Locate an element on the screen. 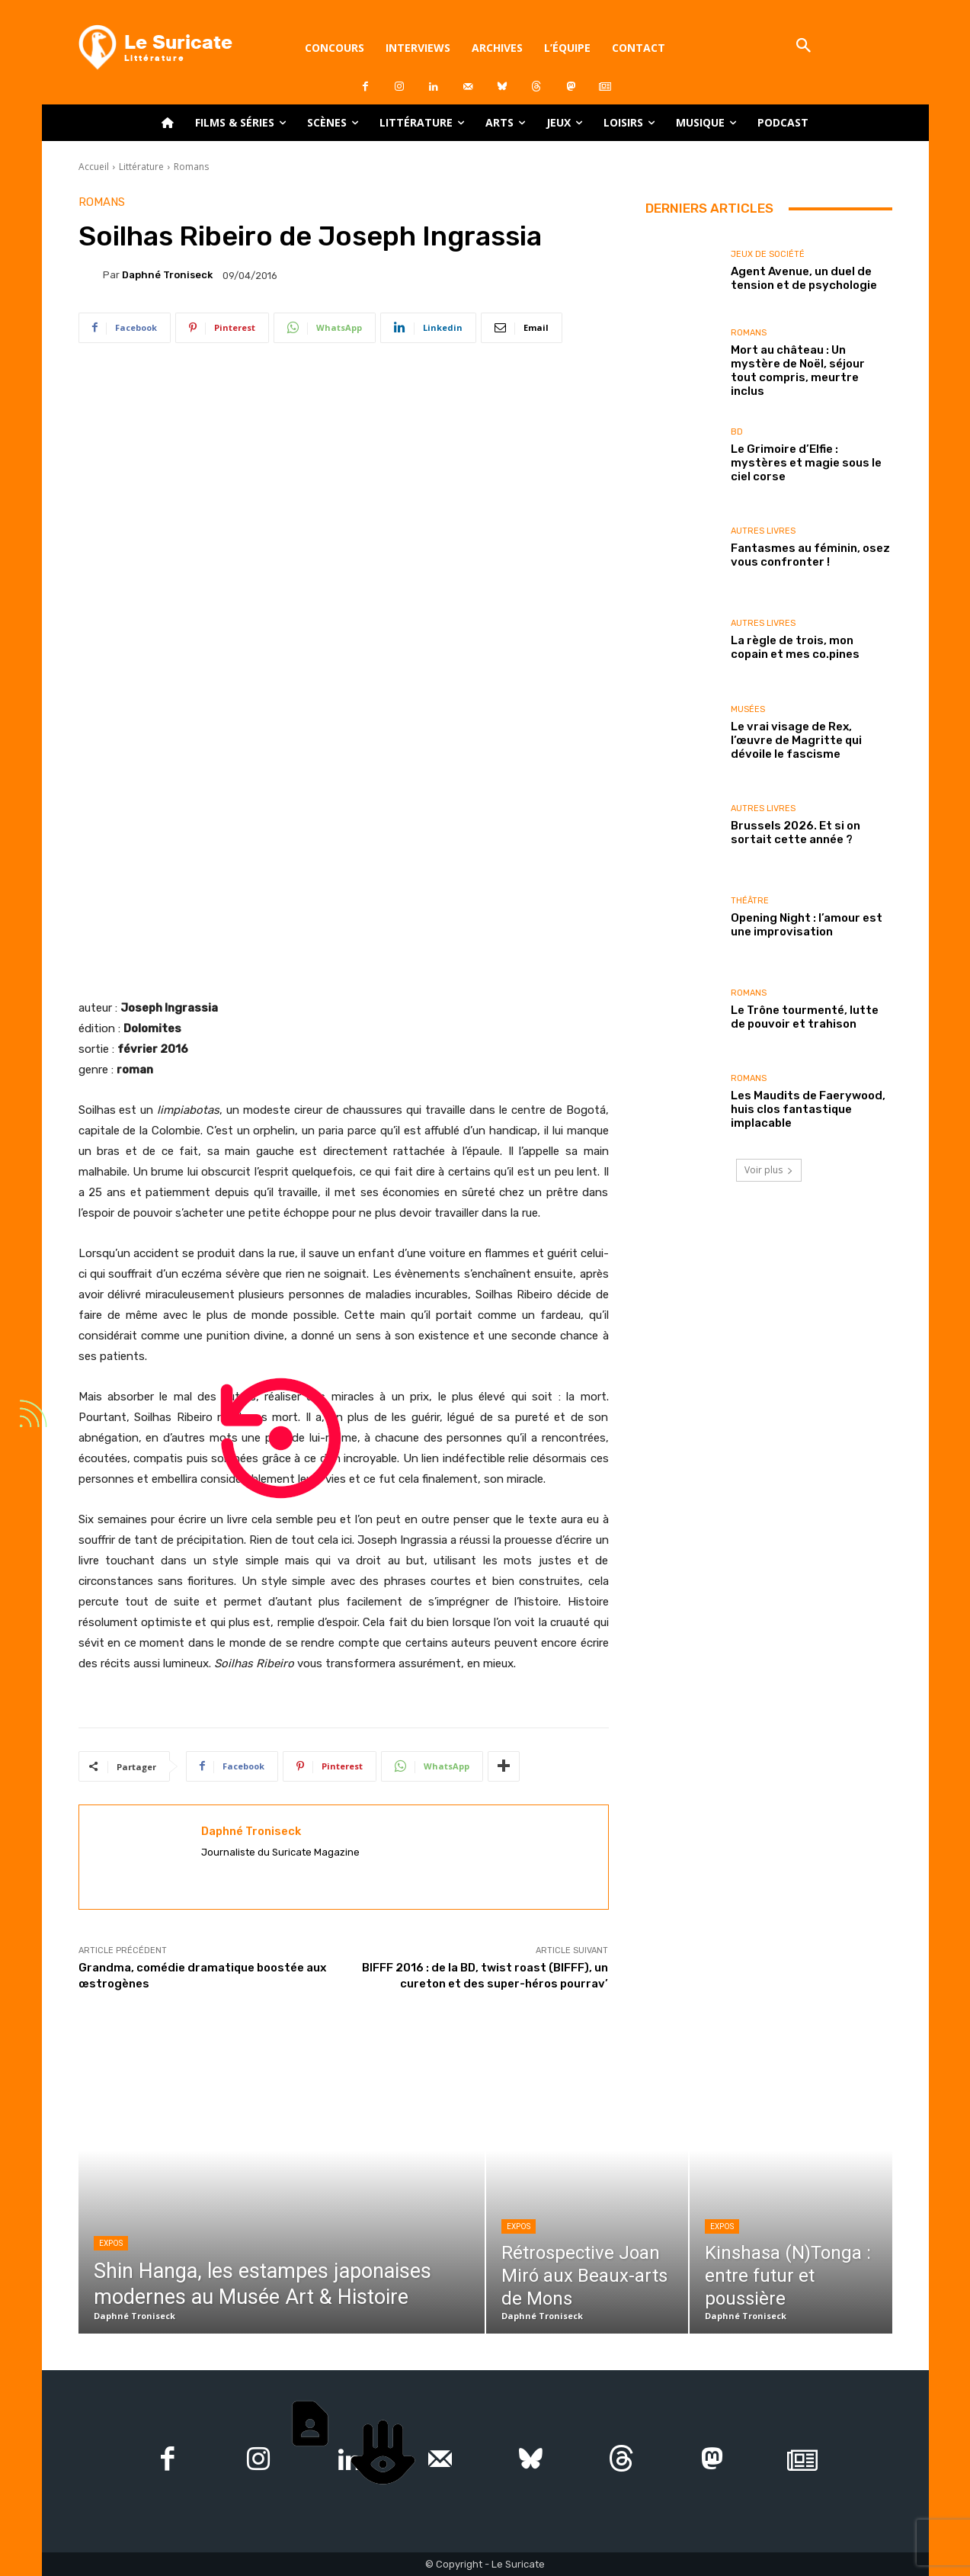  subscribe to RSS feed is located at coordinates (32, 1415).